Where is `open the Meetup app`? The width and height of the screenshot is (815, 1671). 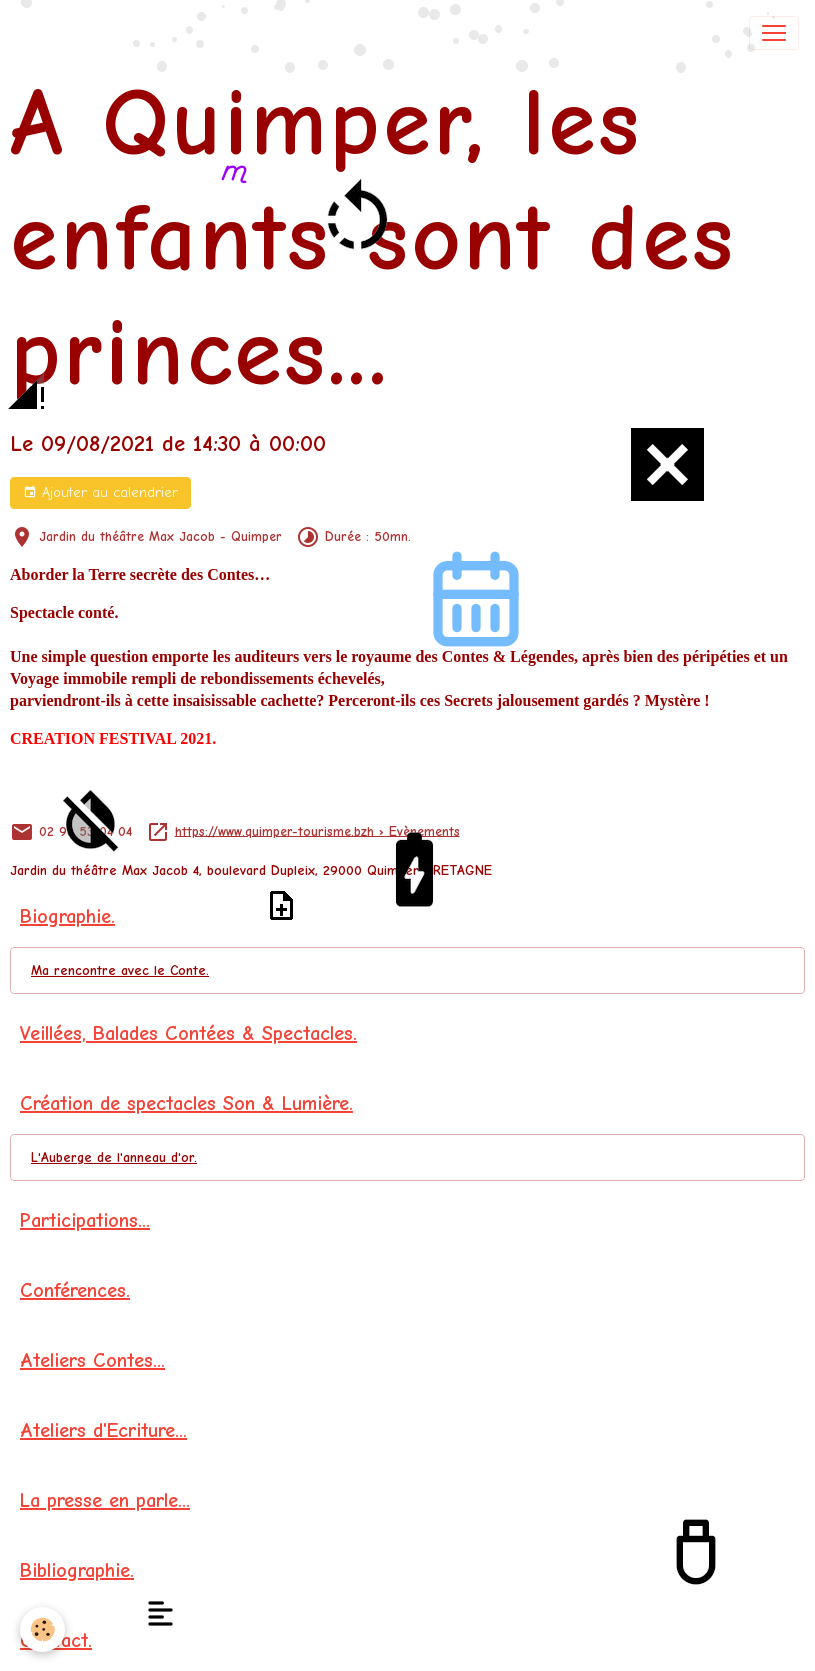 open the Meetup app is located at coordinates (234, 173).